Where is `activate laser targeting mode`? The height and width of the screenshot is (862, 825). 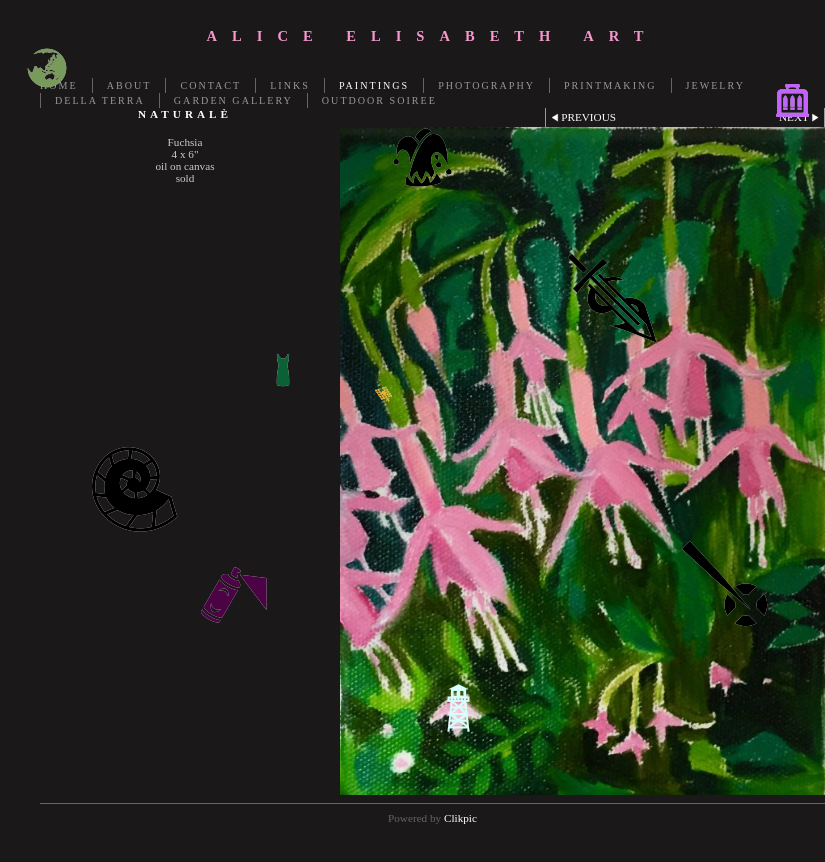 activate laser targeting mode is located at coordinates (724, 583).